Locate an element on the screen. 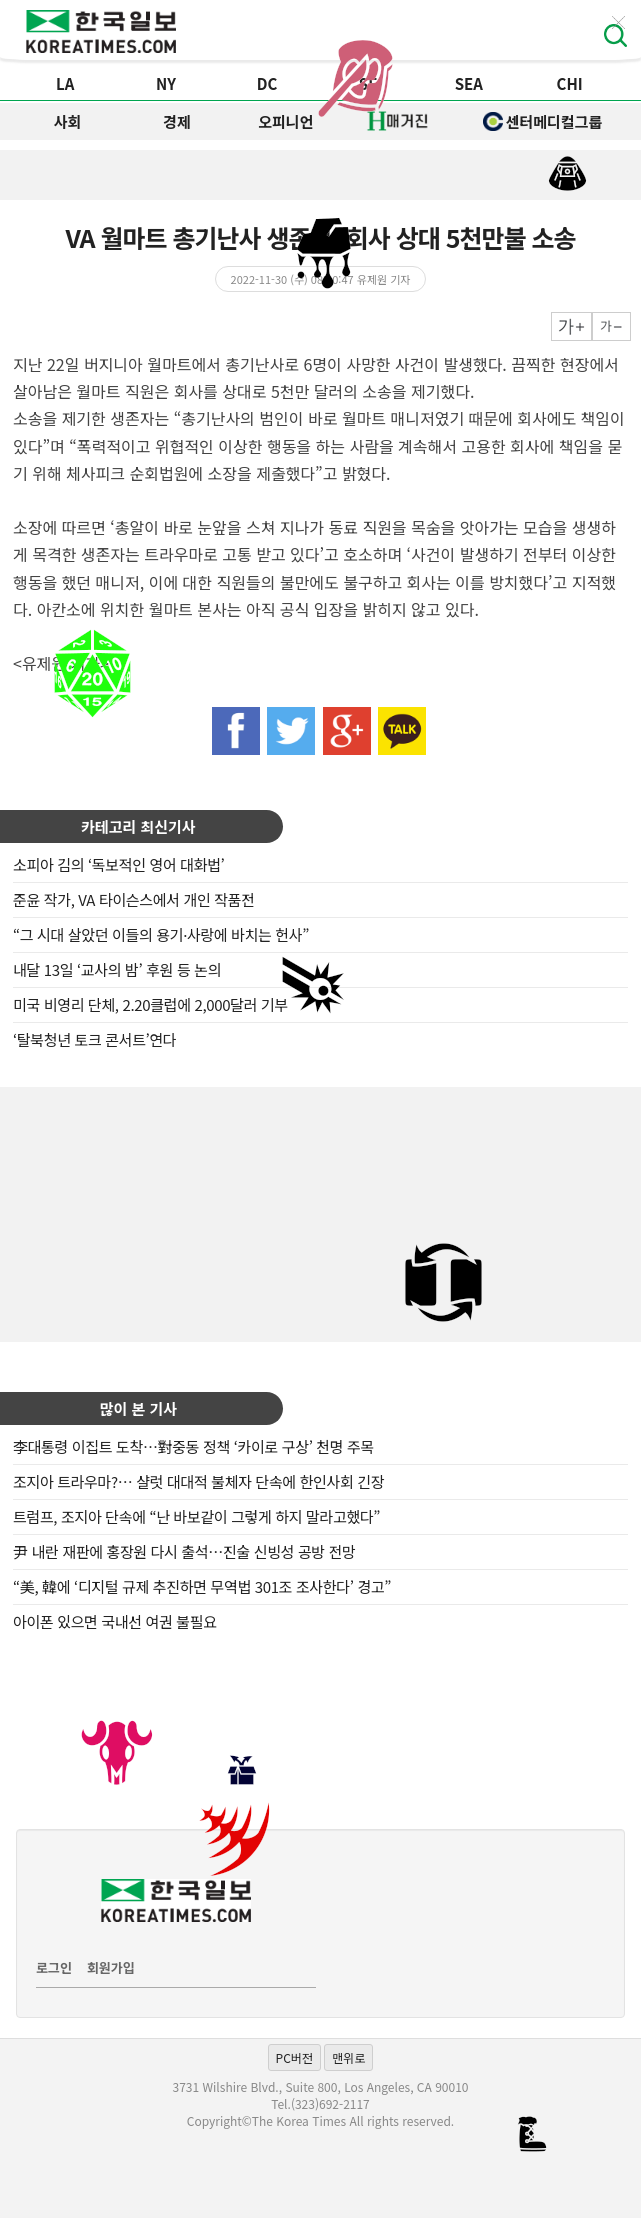 This screenshot has height=2218, width=641. view space mission or spacecraft content is located at coordinates (567, 173).